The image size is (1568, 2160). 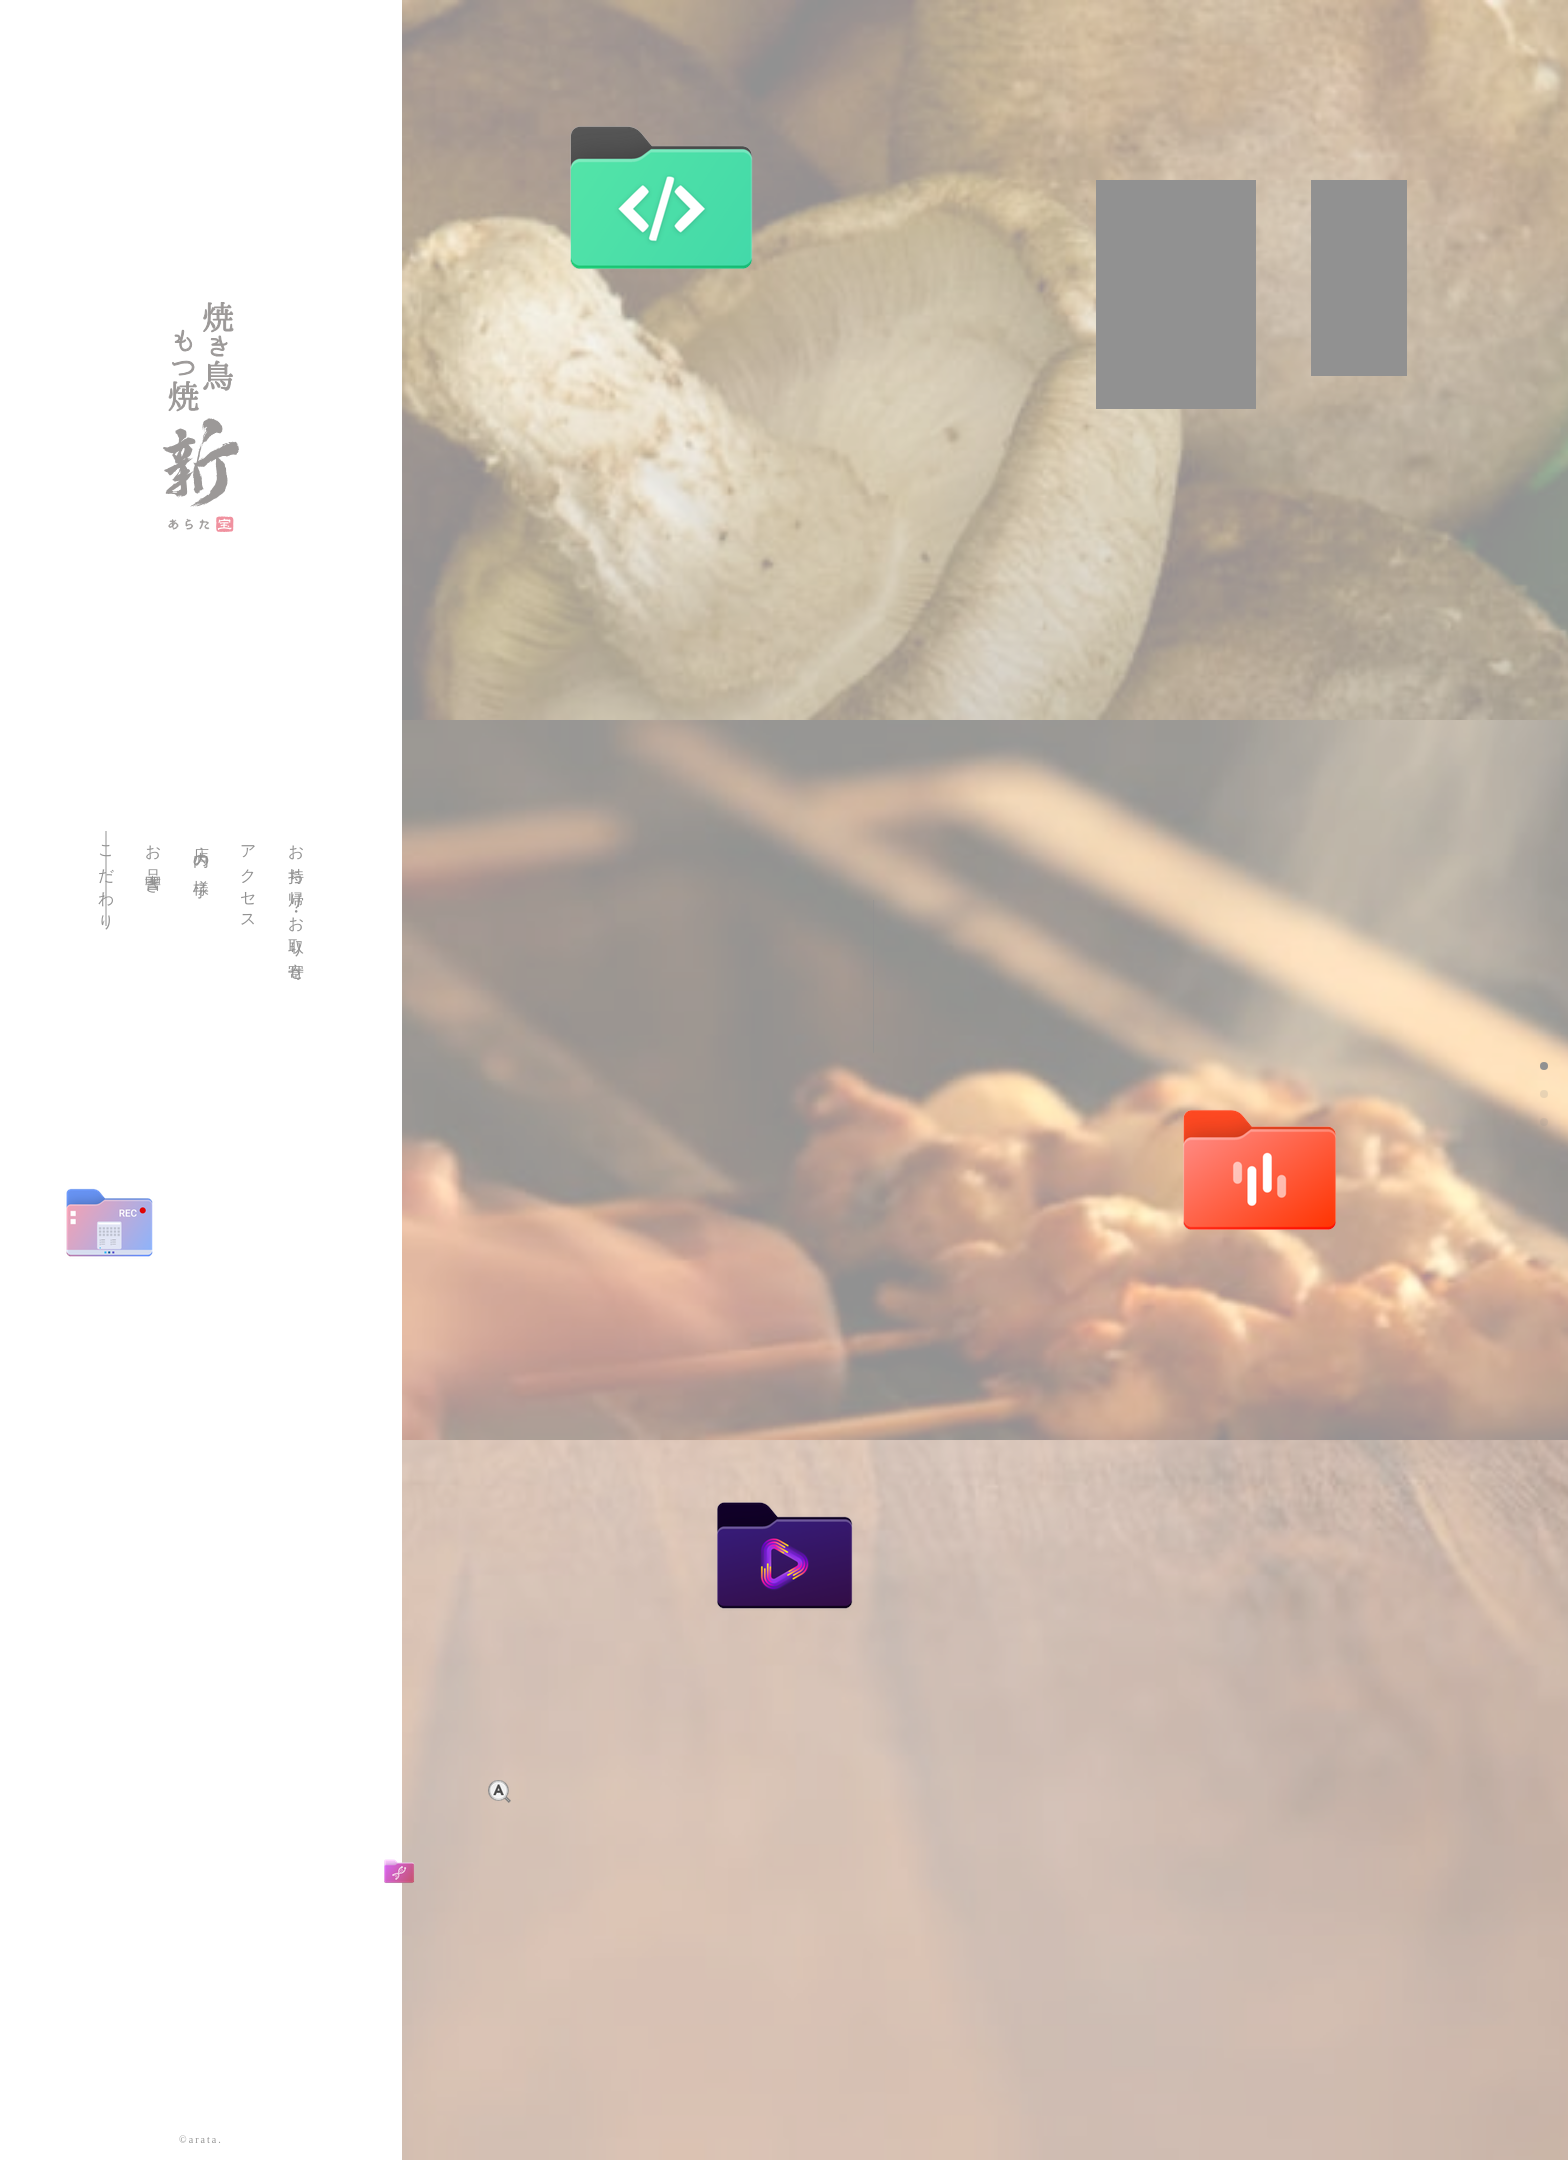 I want to click on open Wondershare EdrawInfo project files, so click(x=1259, y=1174).